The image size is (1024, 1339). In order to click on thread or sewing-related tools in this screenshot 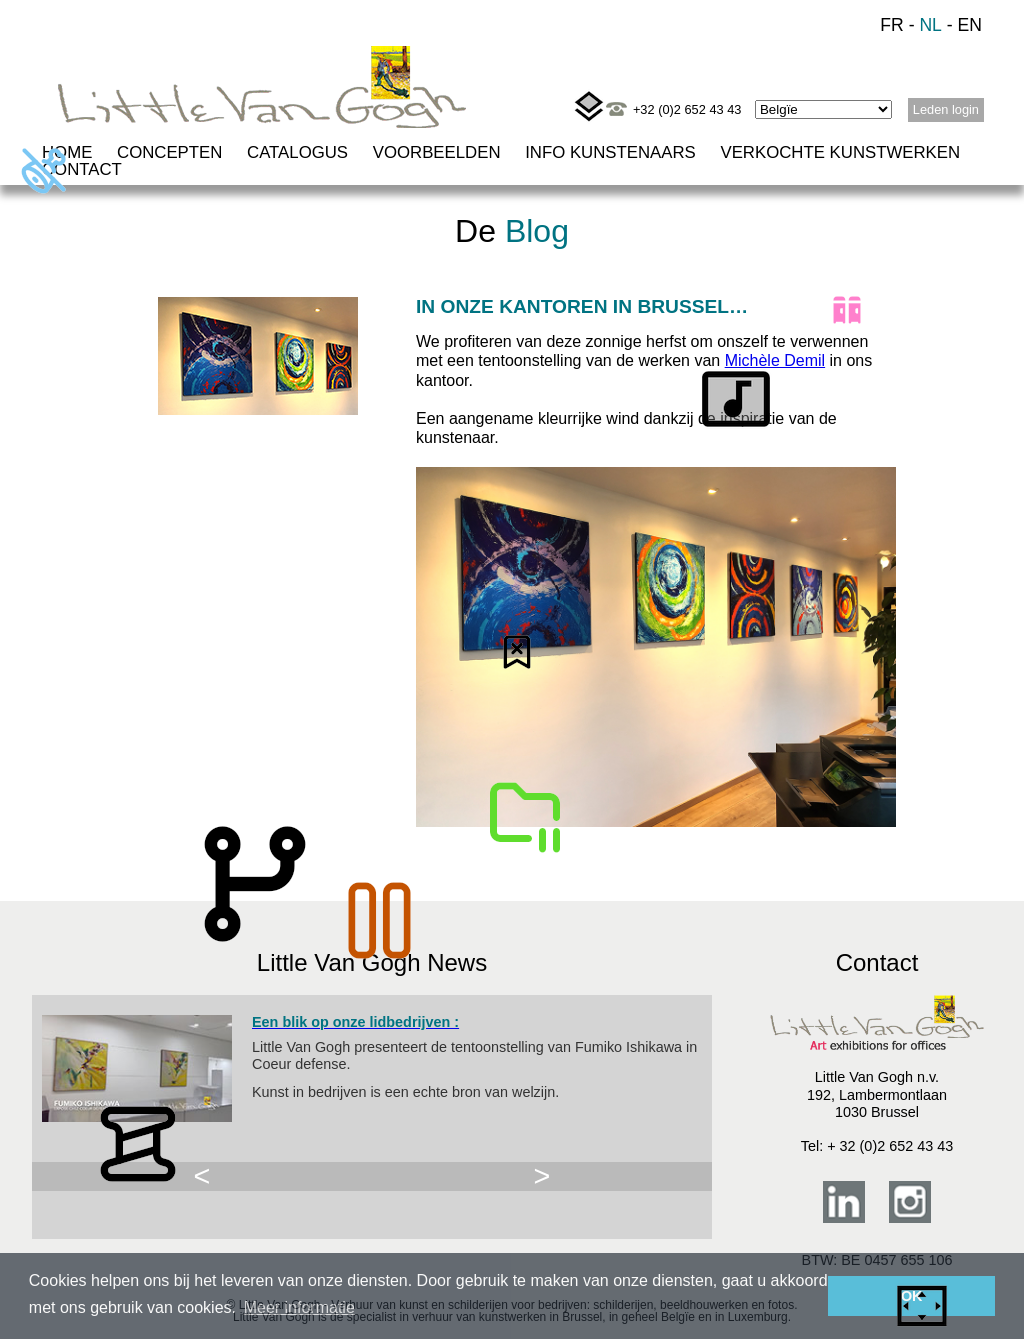, I will do `click(138, 1144)`.